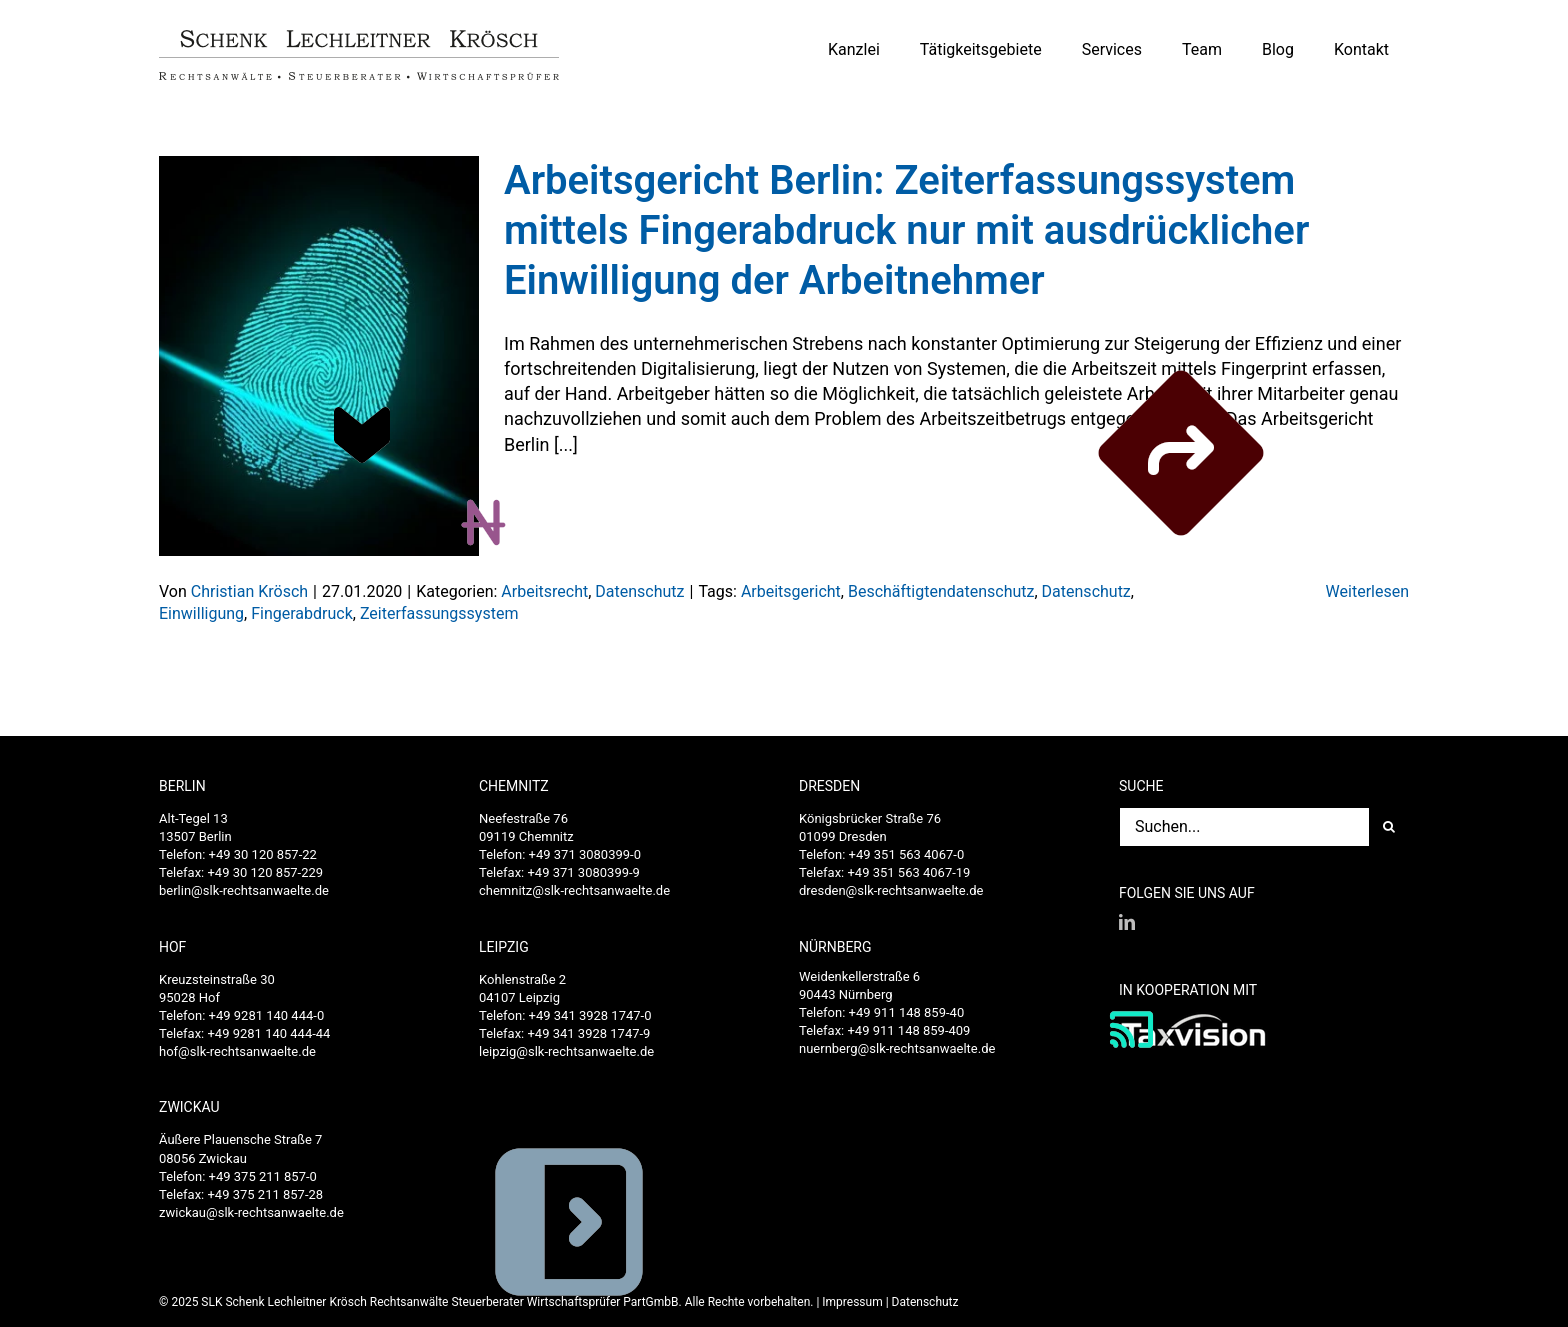  I want to click on cast your screen to another device, so click(1131, 1029).